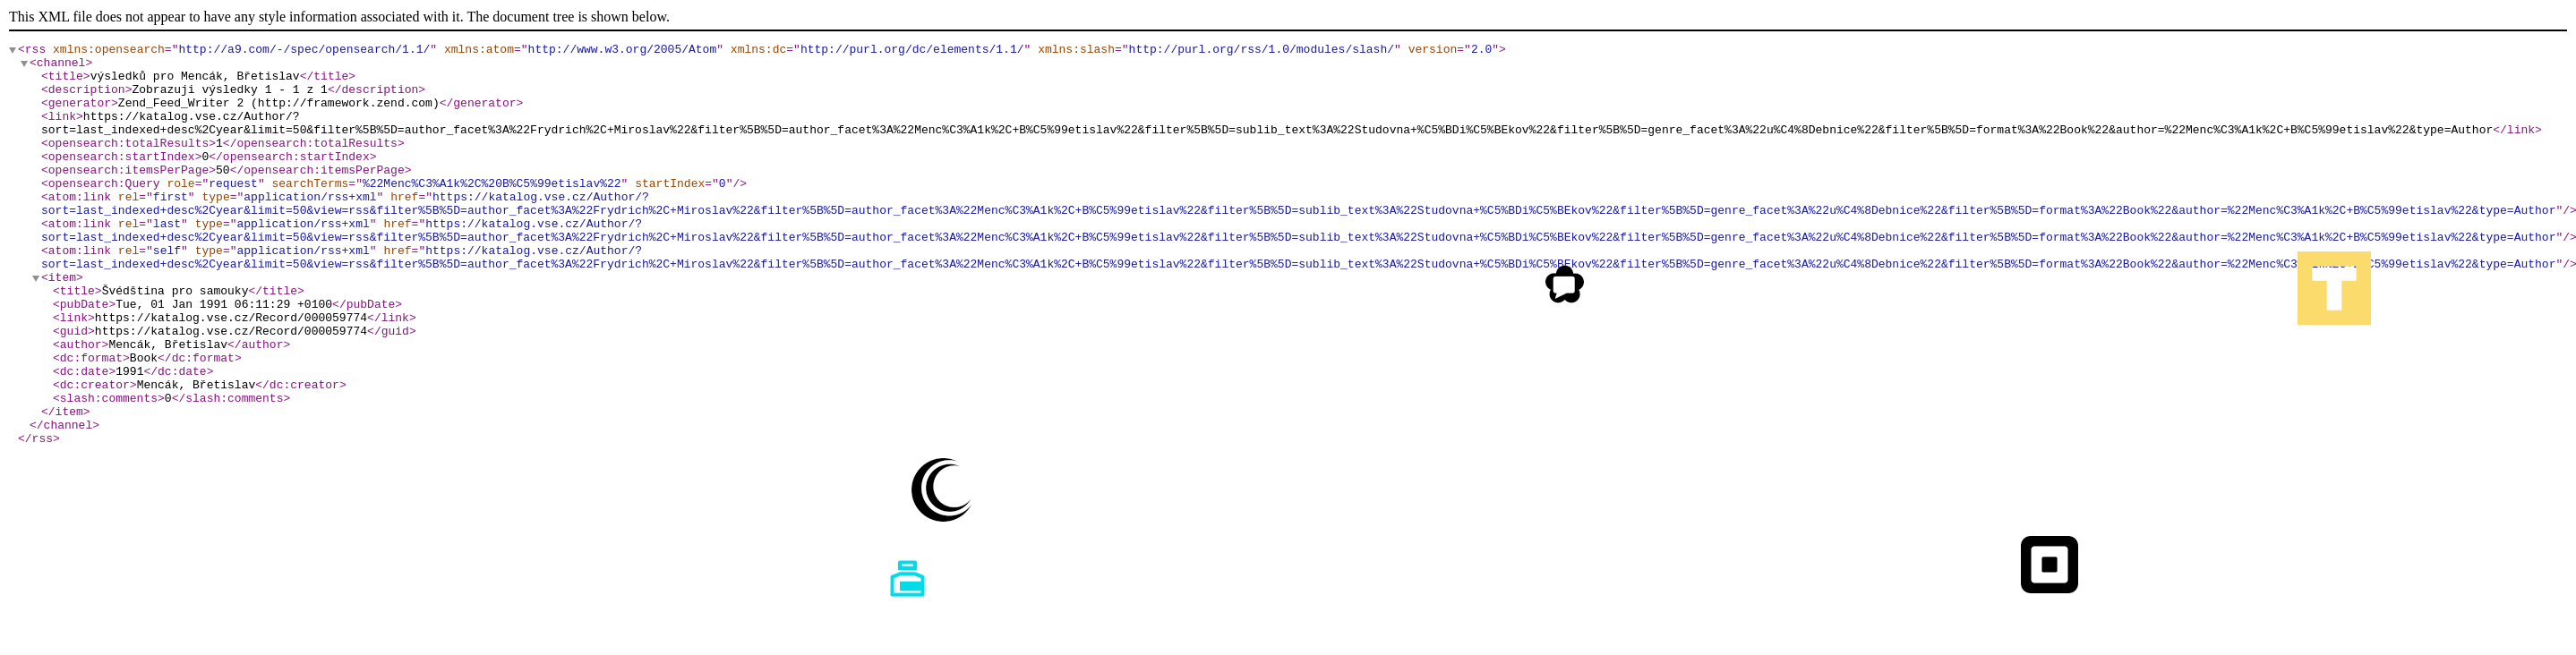  What do you see at coordinates (1564, 284) in the screenshot?
I see `webrtc logo indicating real-time communication features` at bounding box center [1564, 284].